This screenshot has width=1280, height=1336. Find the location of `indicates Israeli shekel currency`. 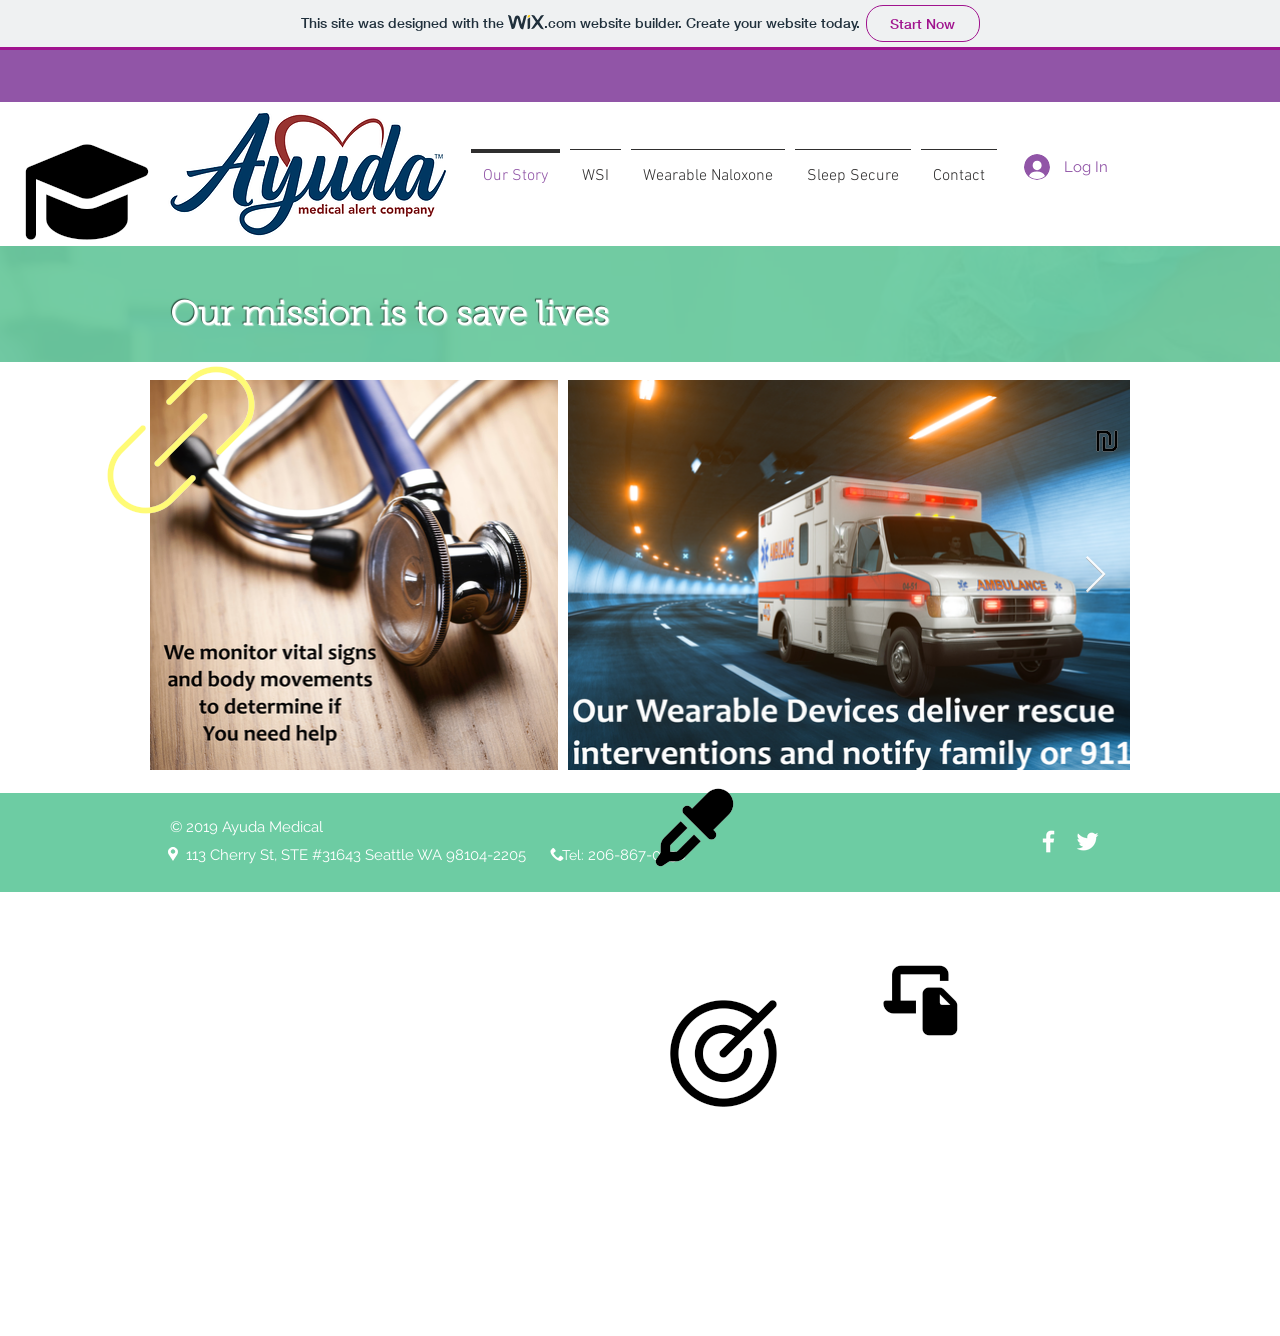

indicates Israeli shekel currency is located at coordinates (1107, 441).